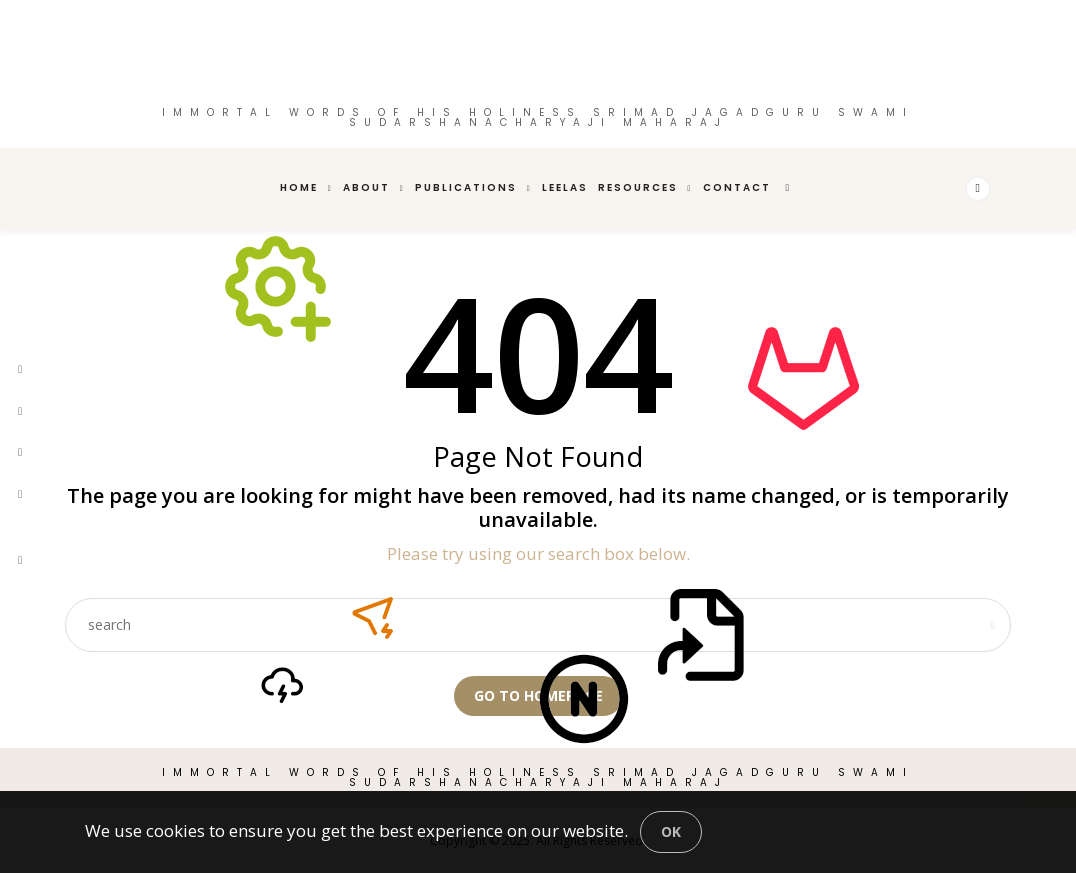 This screenshot has height=873, width=1076. Describe the element at coordinates (803, 378) in the screenshot. I see `open GitLab repository` at that location.